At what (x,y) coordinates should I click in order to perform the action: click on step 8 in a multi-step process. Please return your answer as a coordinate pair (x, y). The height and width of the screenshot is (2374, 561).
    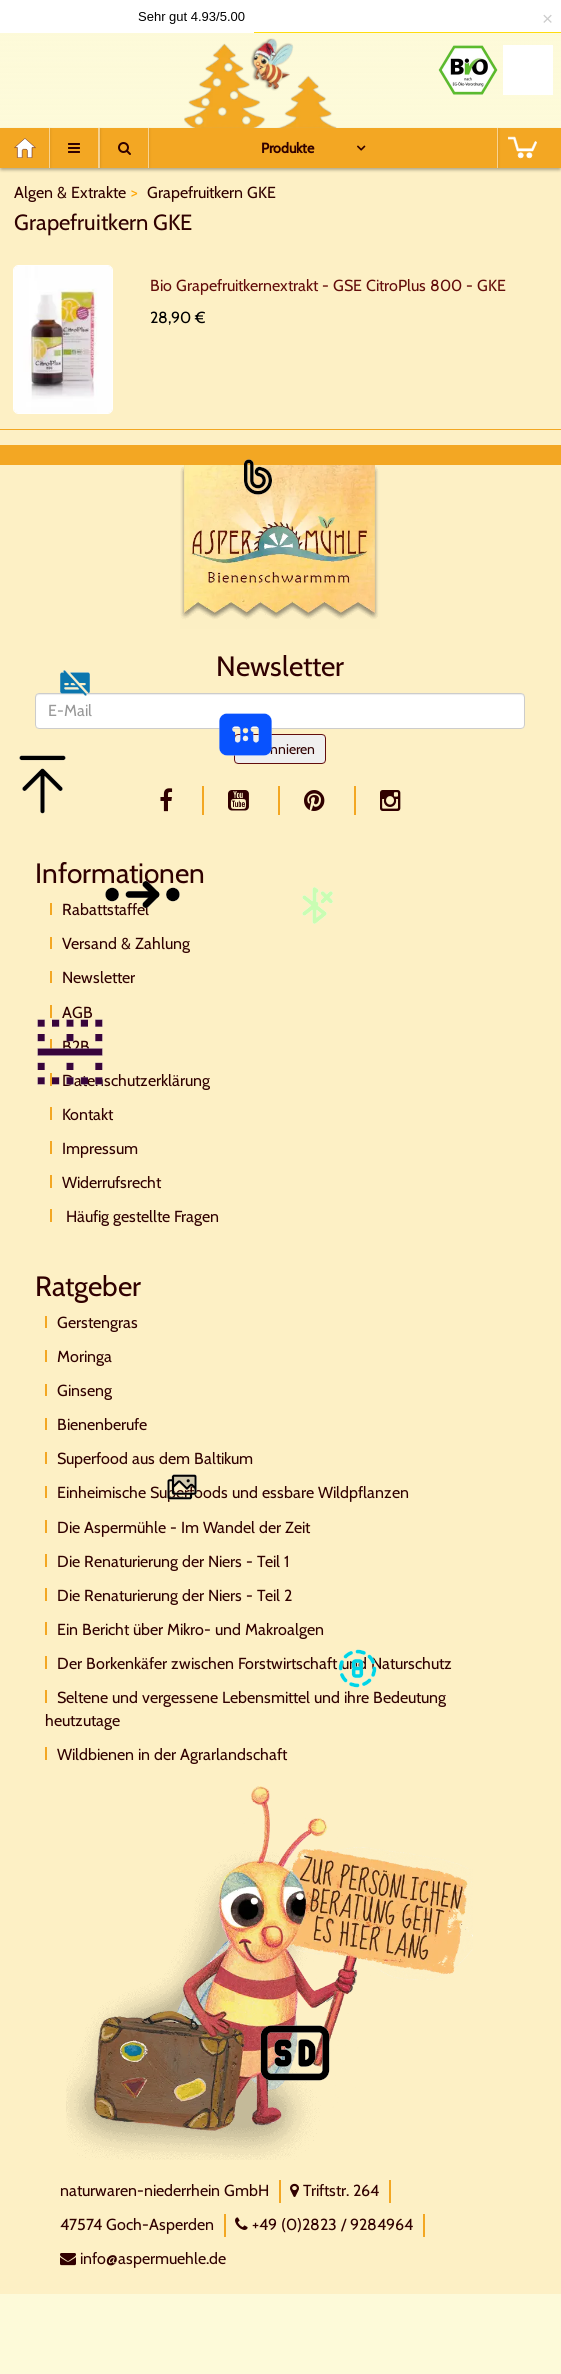
    Looking at the image, I should click on (357, 1668).